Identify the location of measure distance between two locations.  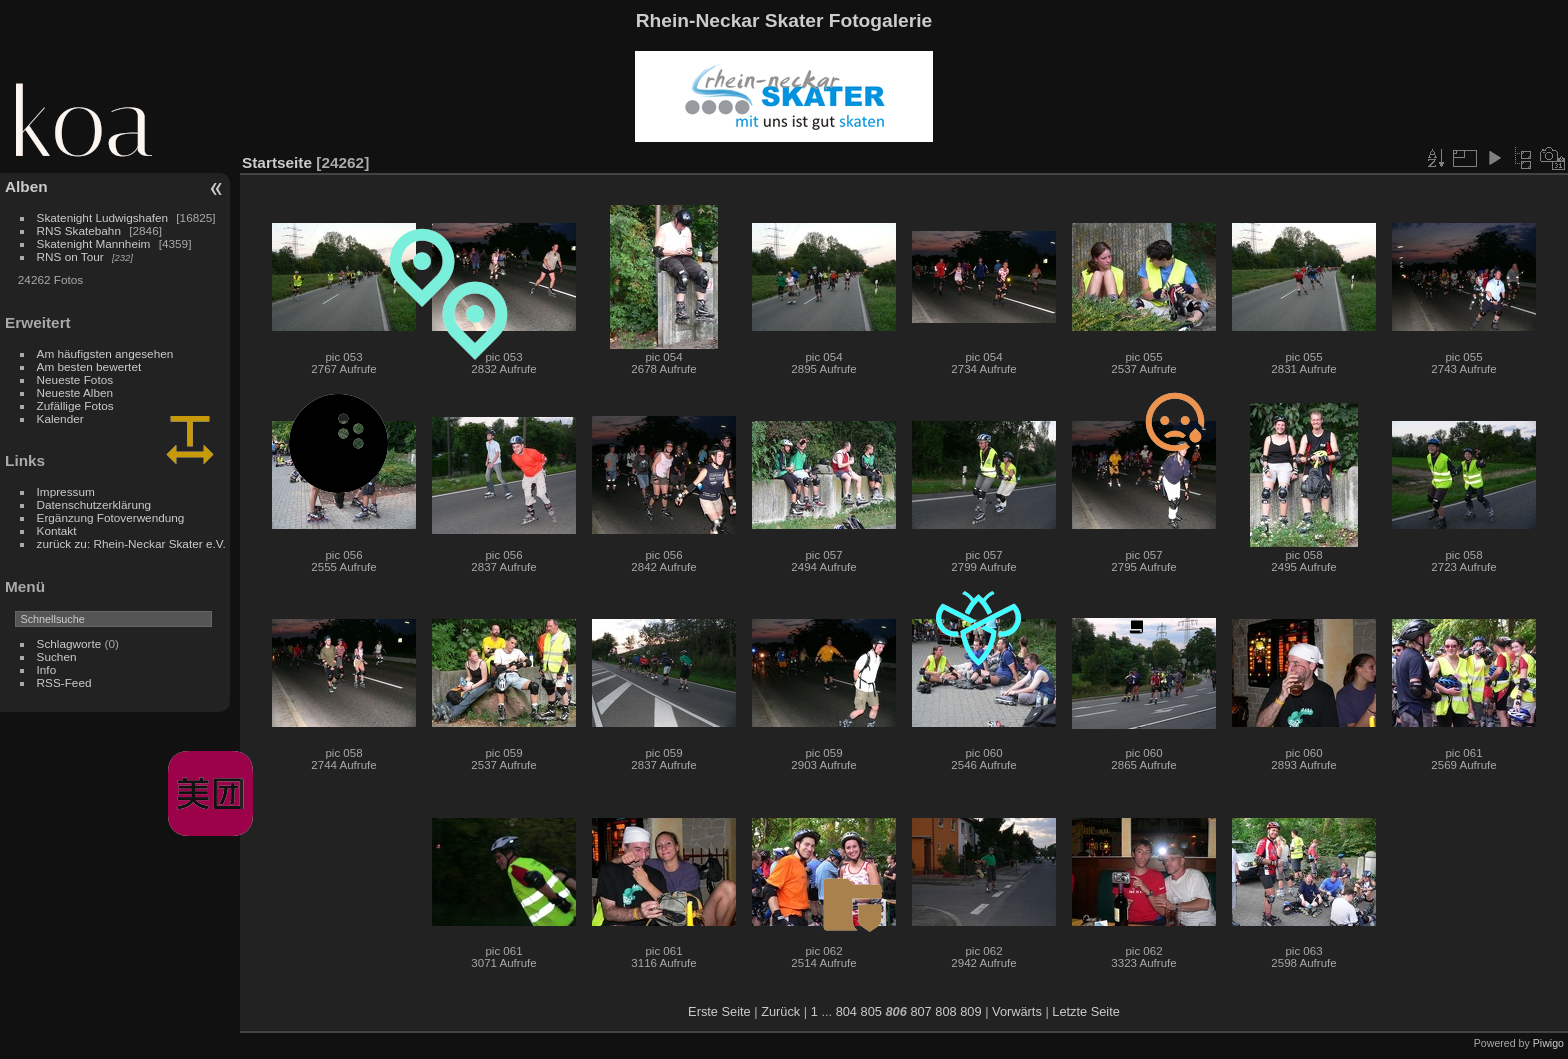
(448, 293).